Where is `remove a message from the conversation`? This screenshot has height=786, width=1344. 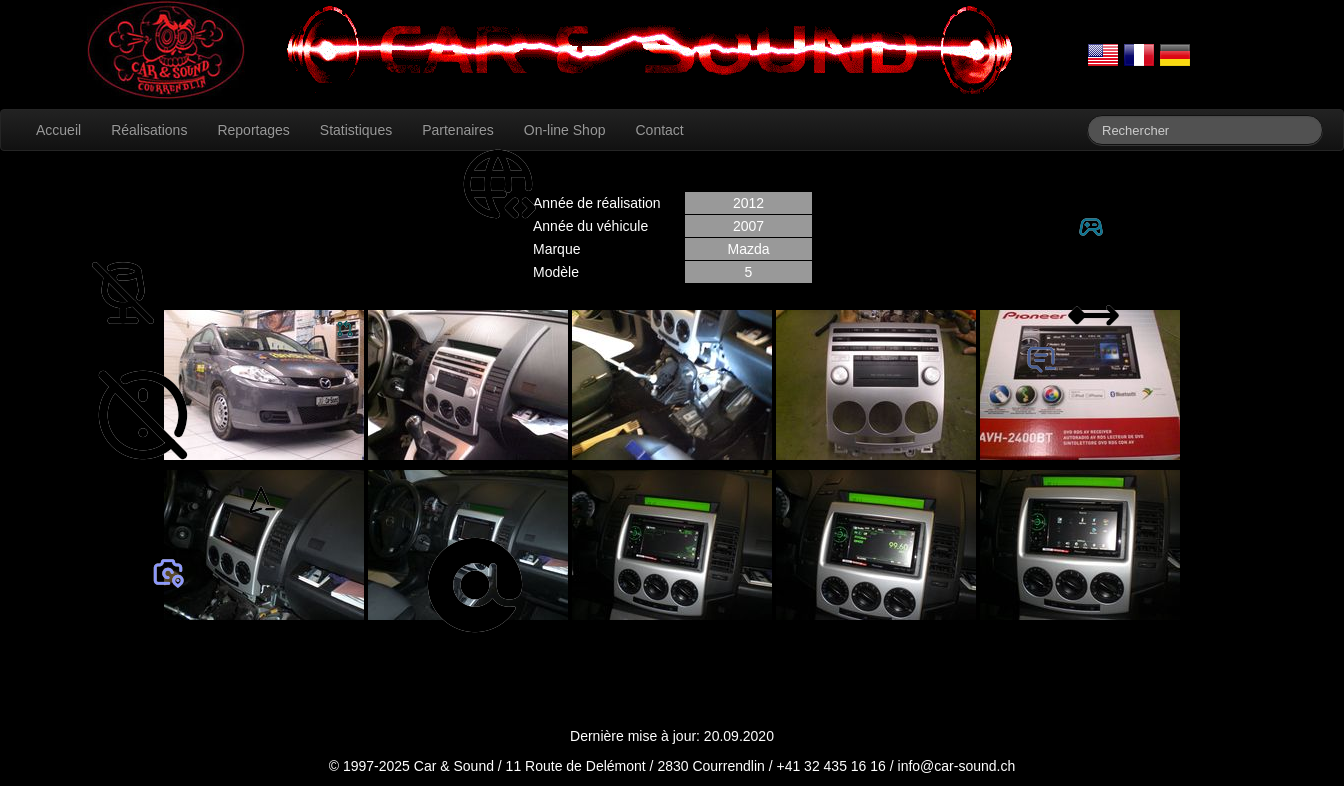
remove a message from the conversation is located at coordinates (1041, 359).